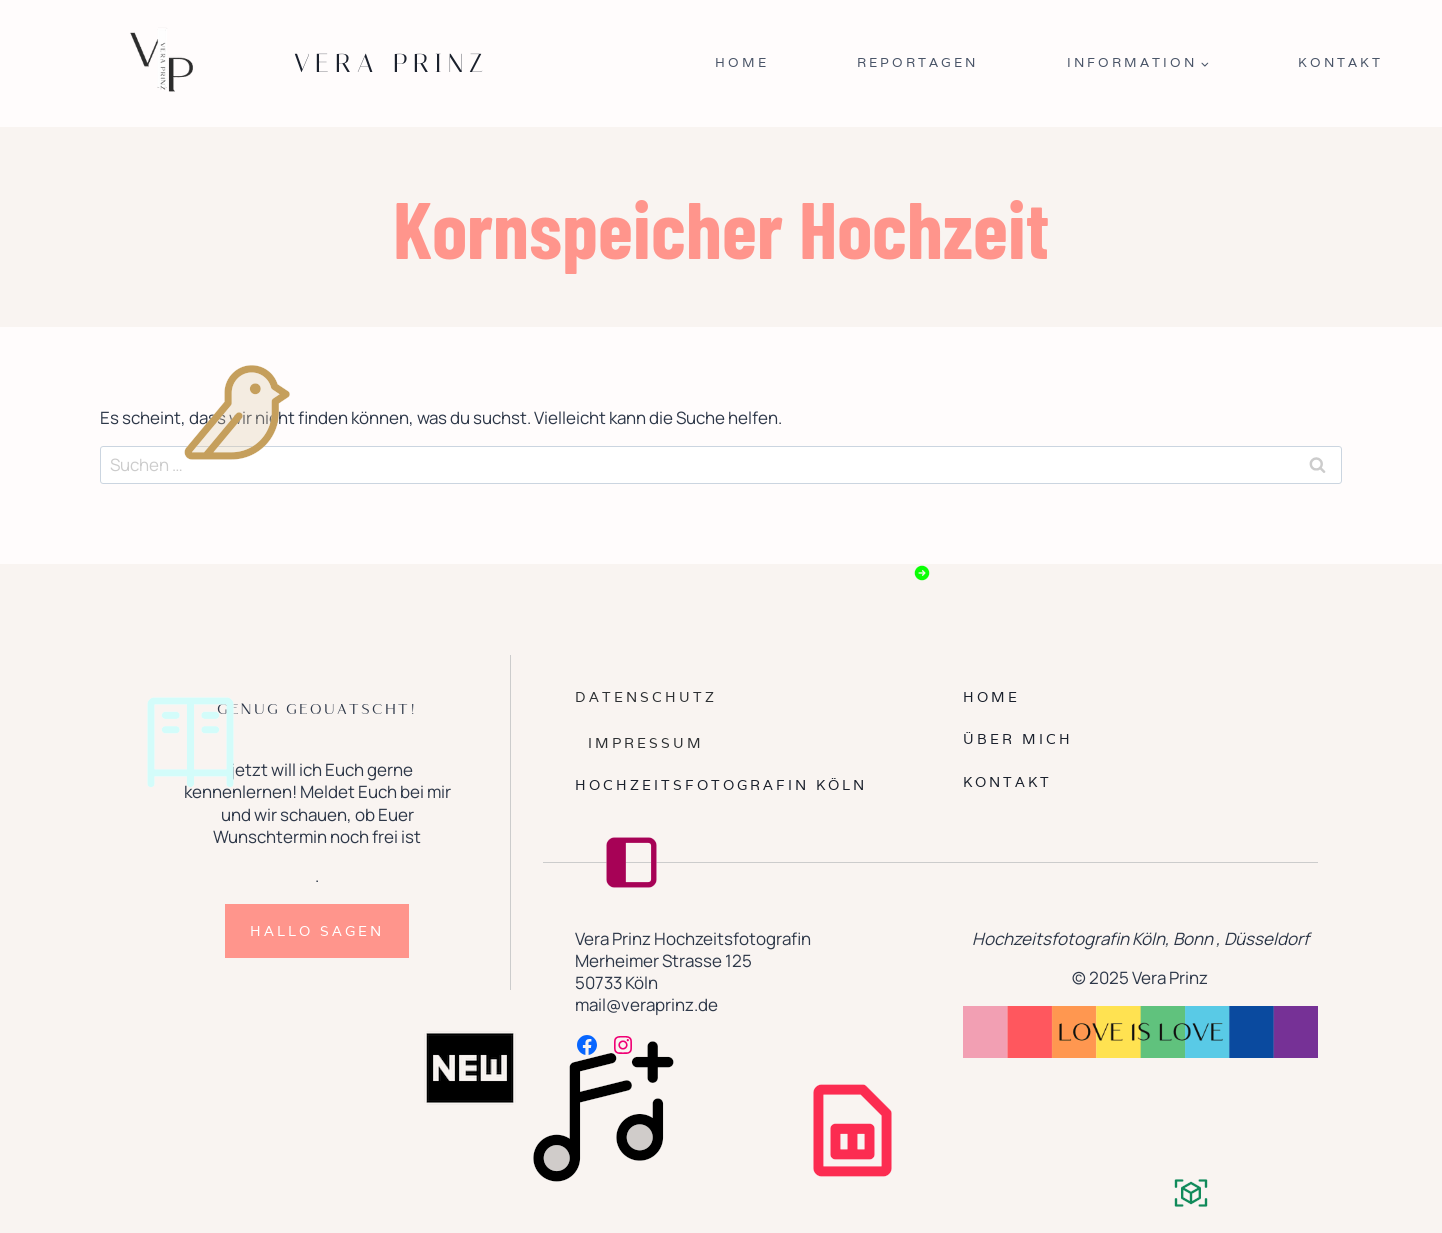 The image size is (1442, 1233). I want to click on access twitter or social media sharing, so click(239, 416).